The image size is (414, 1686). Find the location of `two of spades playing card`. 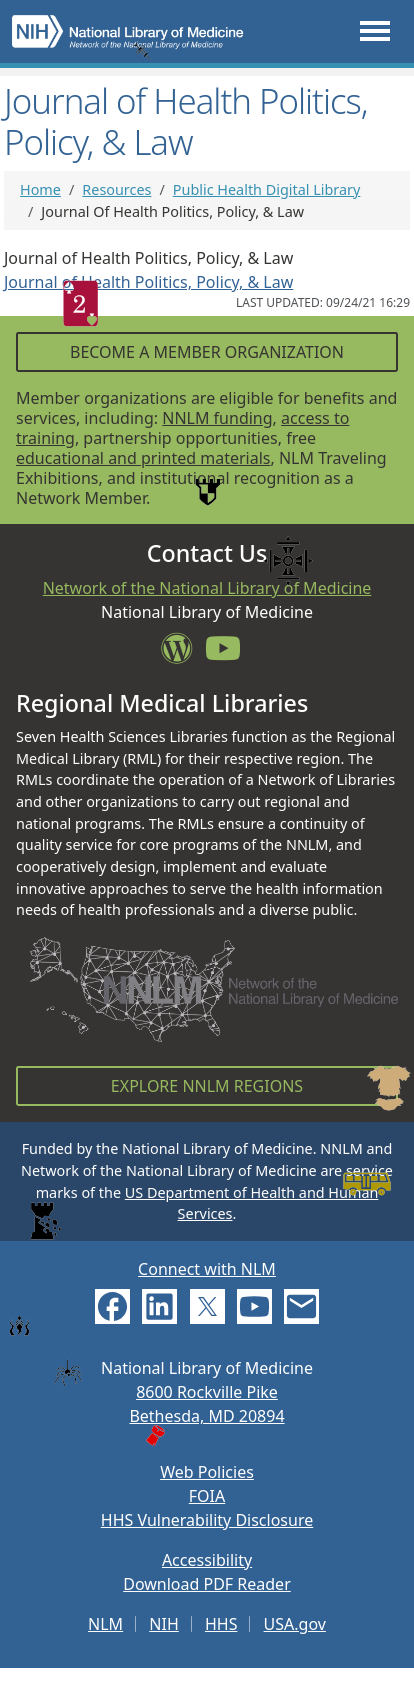

two of spades playing card is located at coordinates (80, 303).